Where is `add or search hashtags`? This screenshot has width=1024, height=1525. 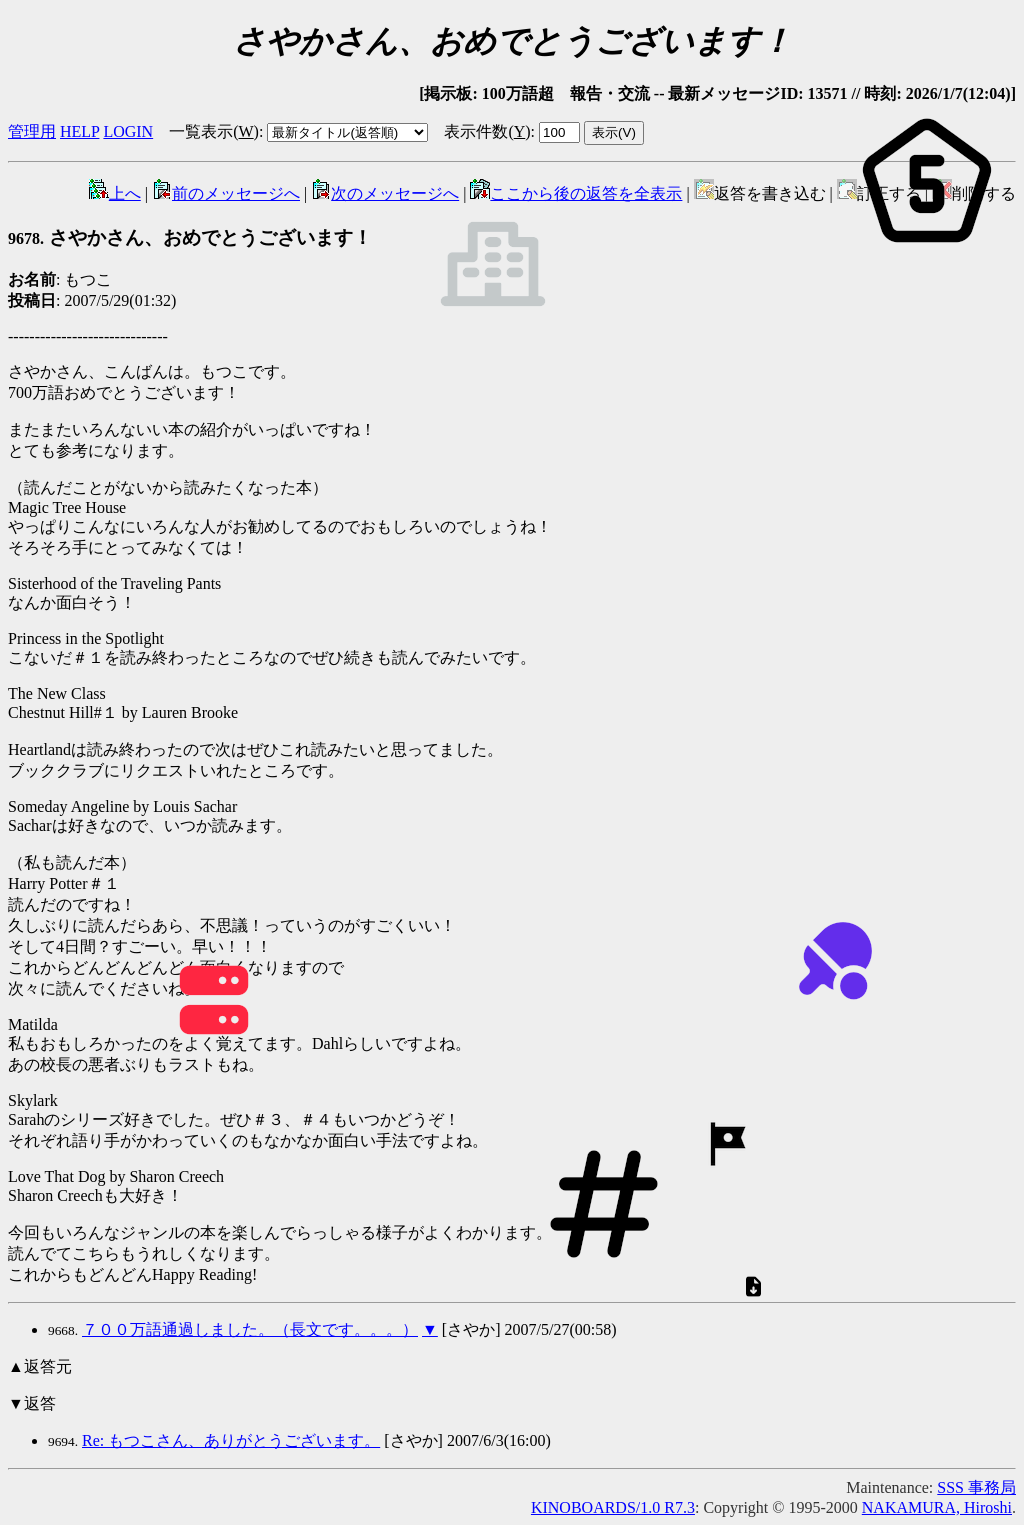
add or search hashtags is located at coordinates (604, 1204).